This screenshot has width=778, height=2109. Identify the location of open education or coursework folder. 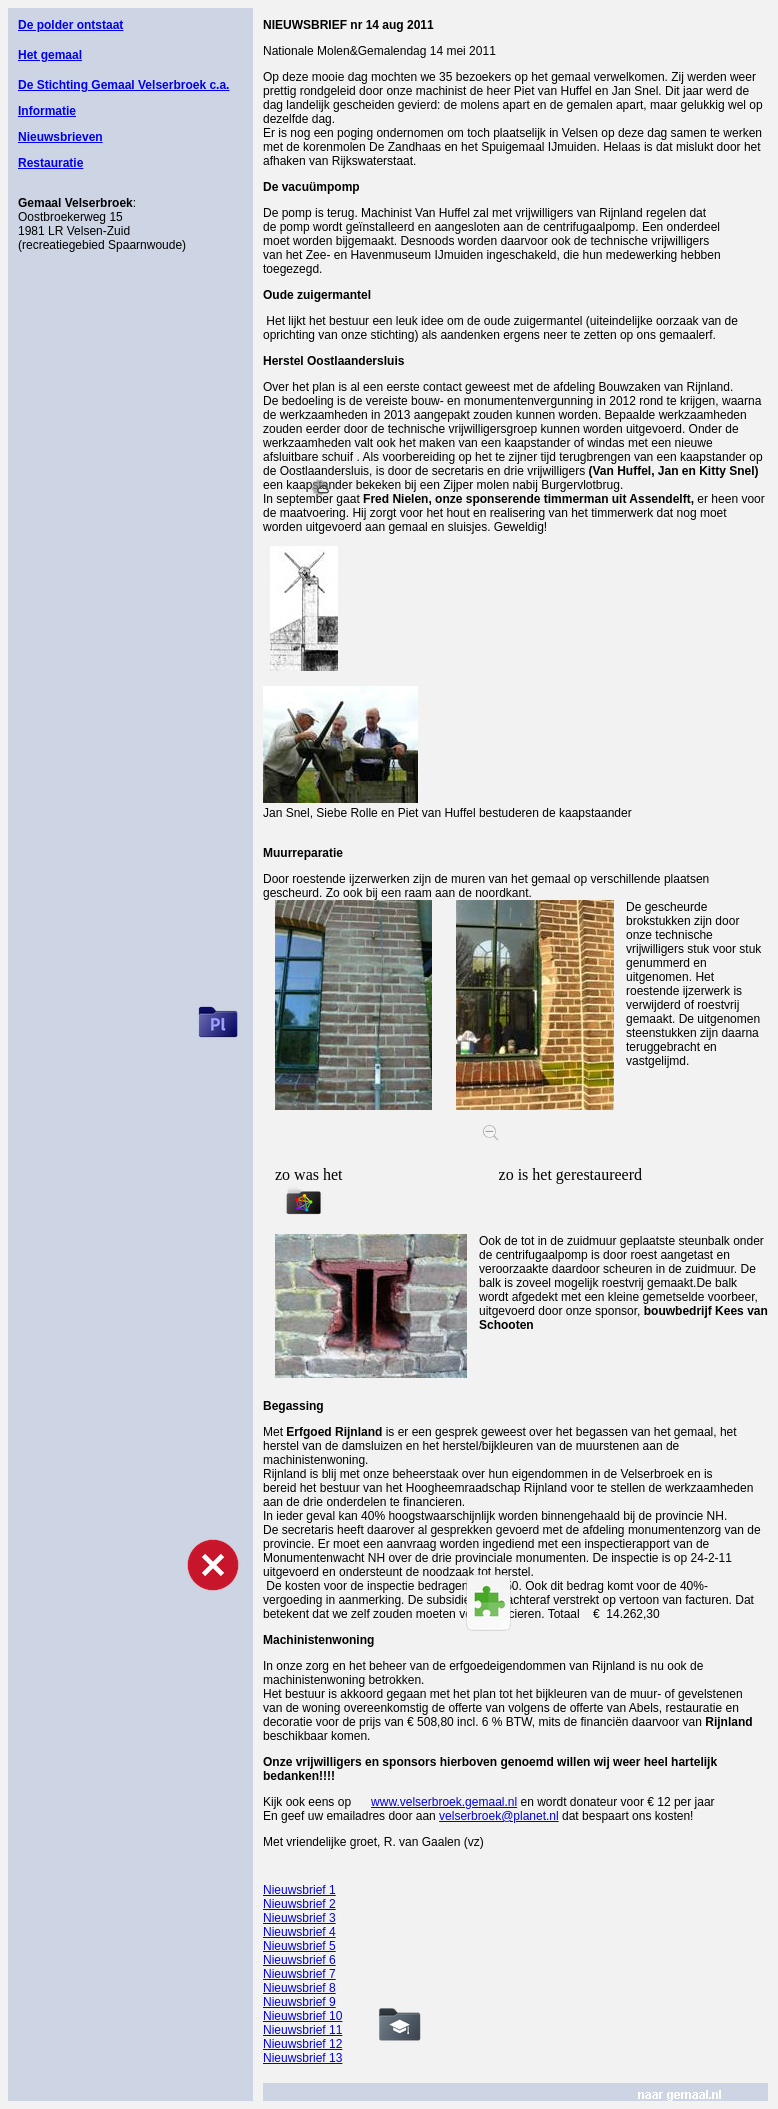
(399, 2025).